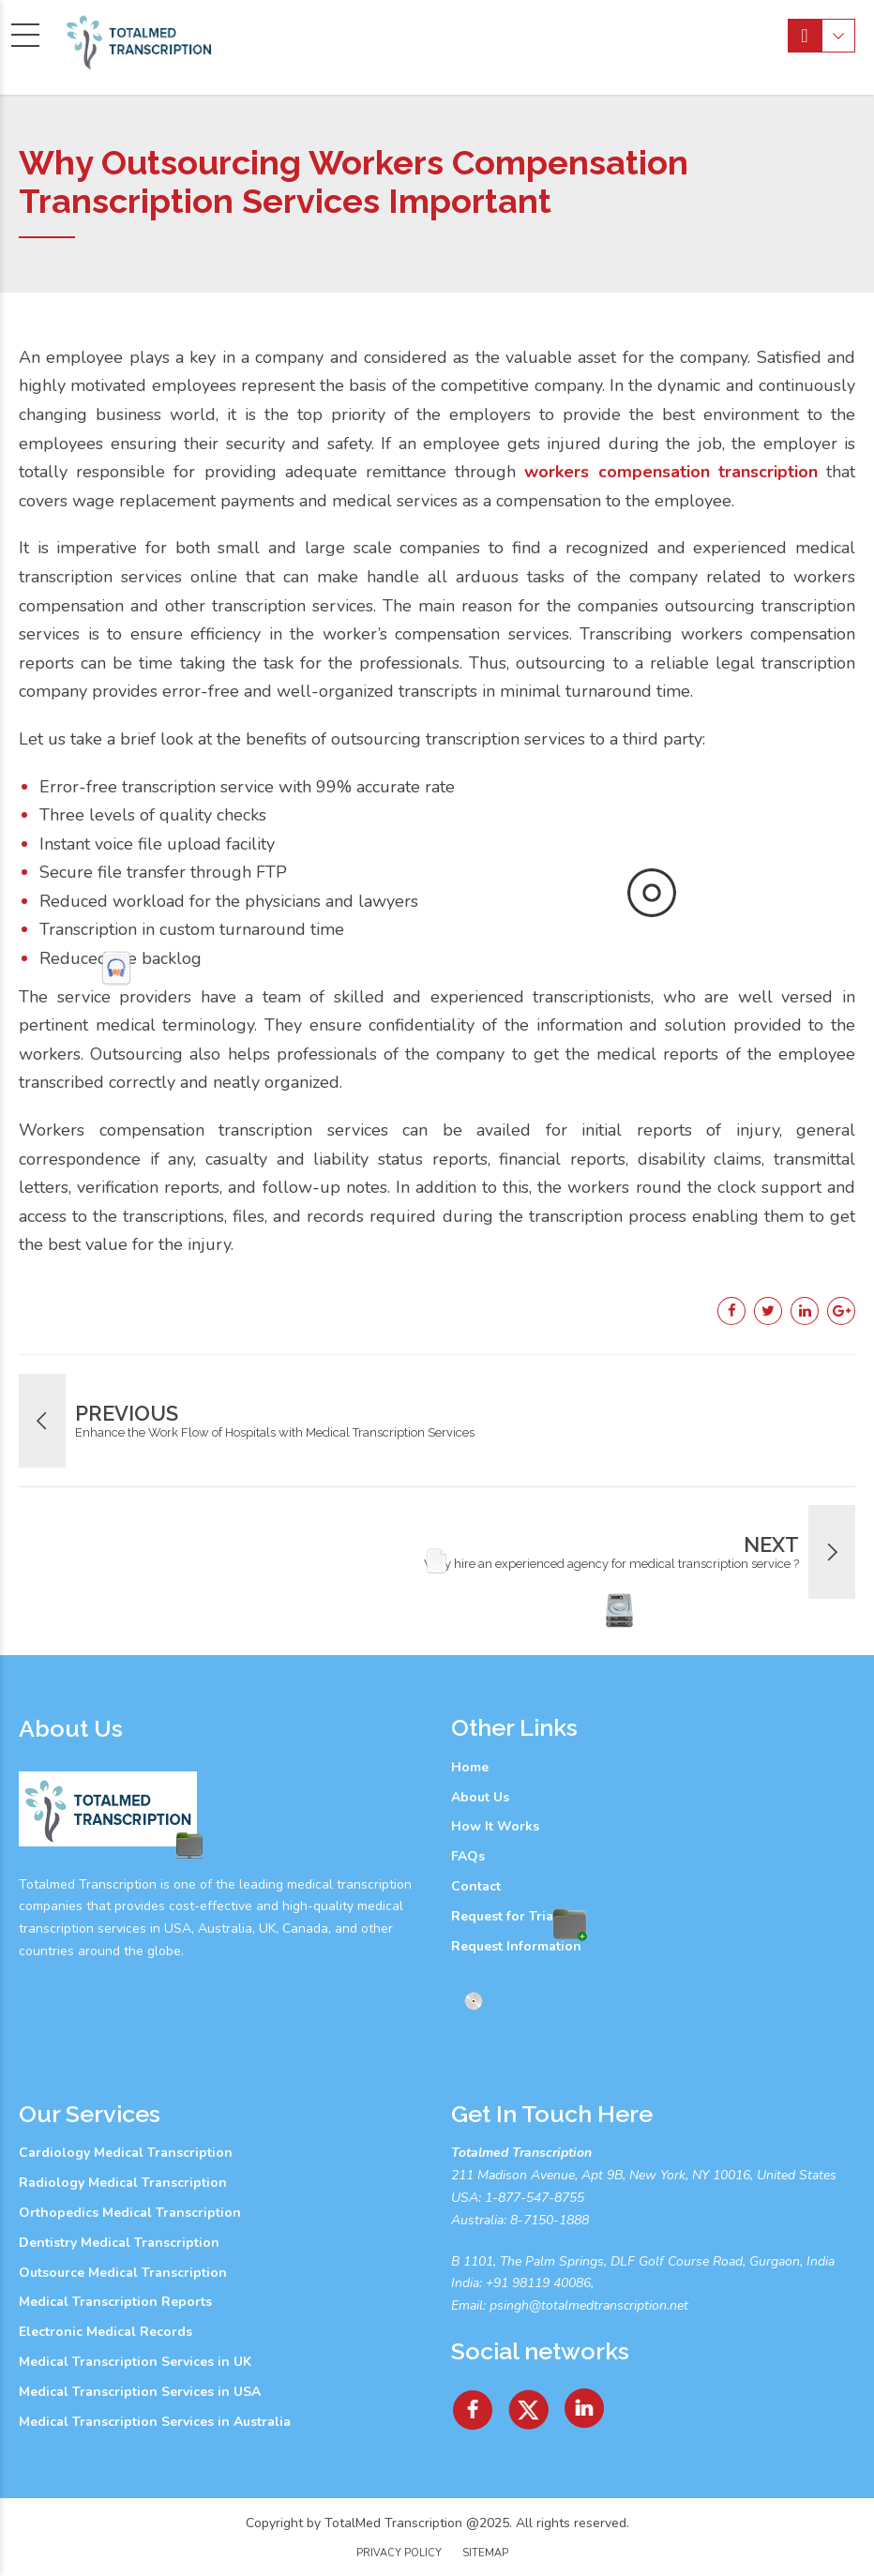 This screenshot has height=2576, width=874. Describe the element at coordinates (569, 1923) in the screenshot. I see `create a new folder` at that location.